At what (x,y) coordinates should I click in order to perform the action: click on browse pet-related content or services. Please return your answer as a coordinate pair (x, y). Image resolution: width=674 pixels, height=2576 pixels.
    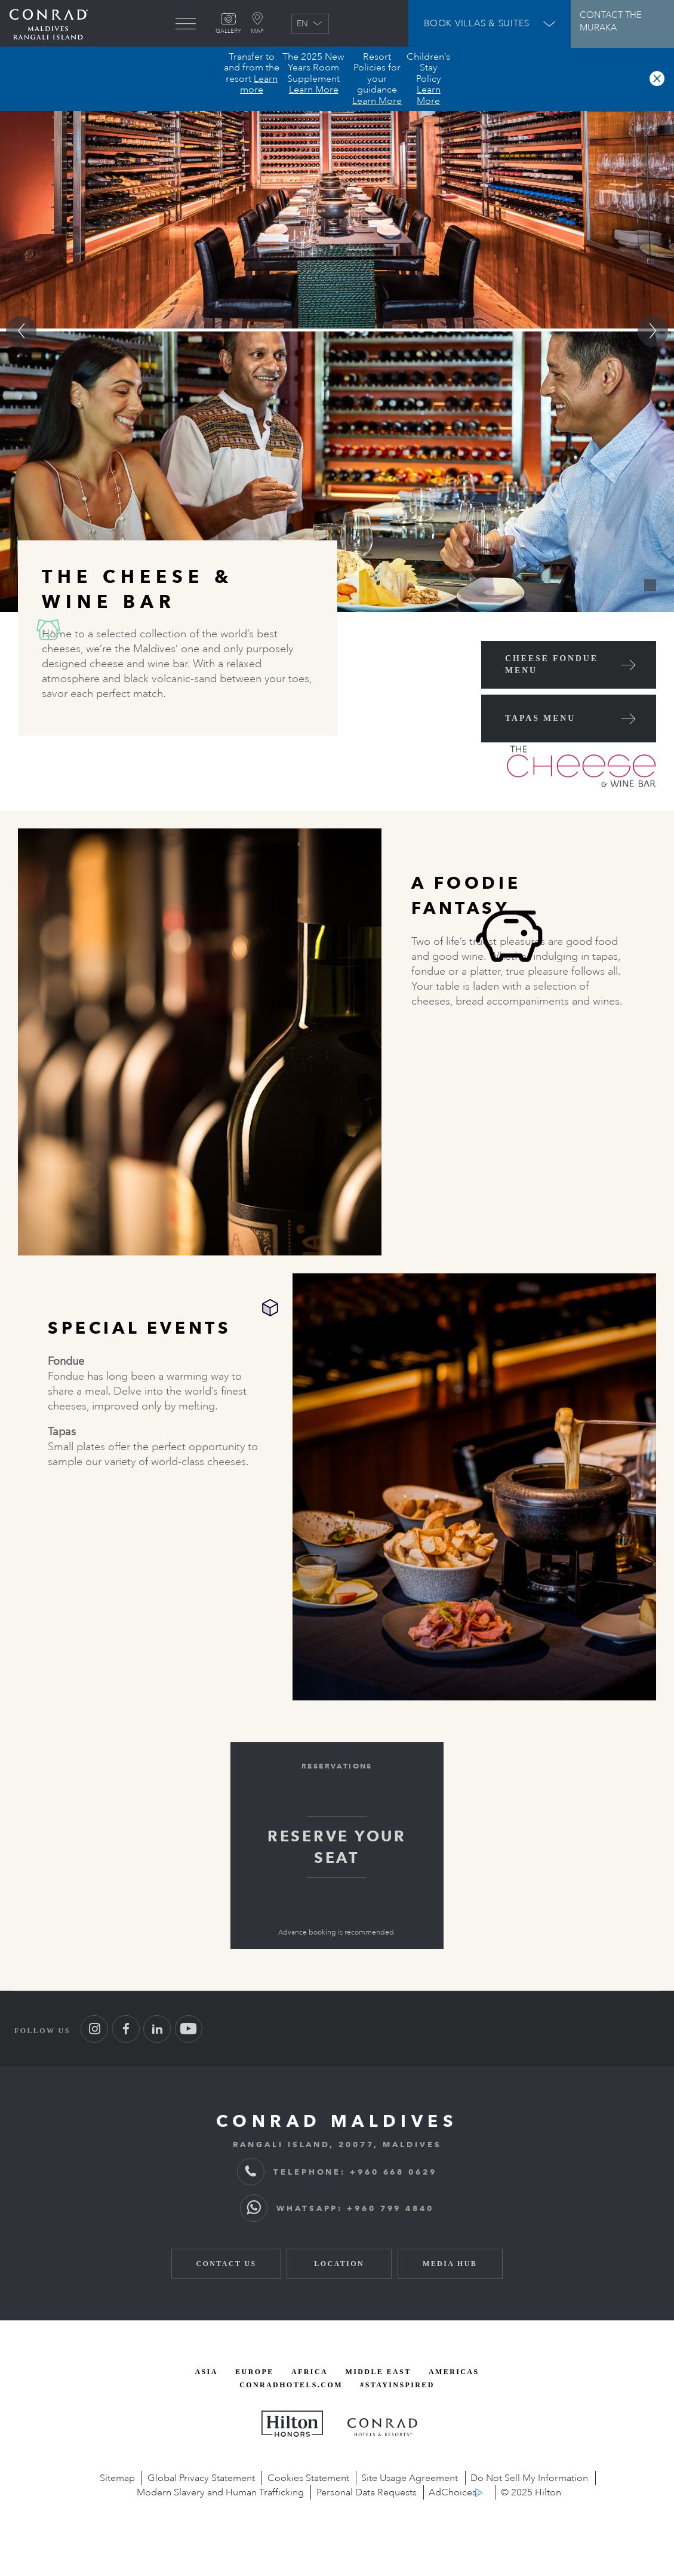
    Looking at the image, I should click on (48, 630).